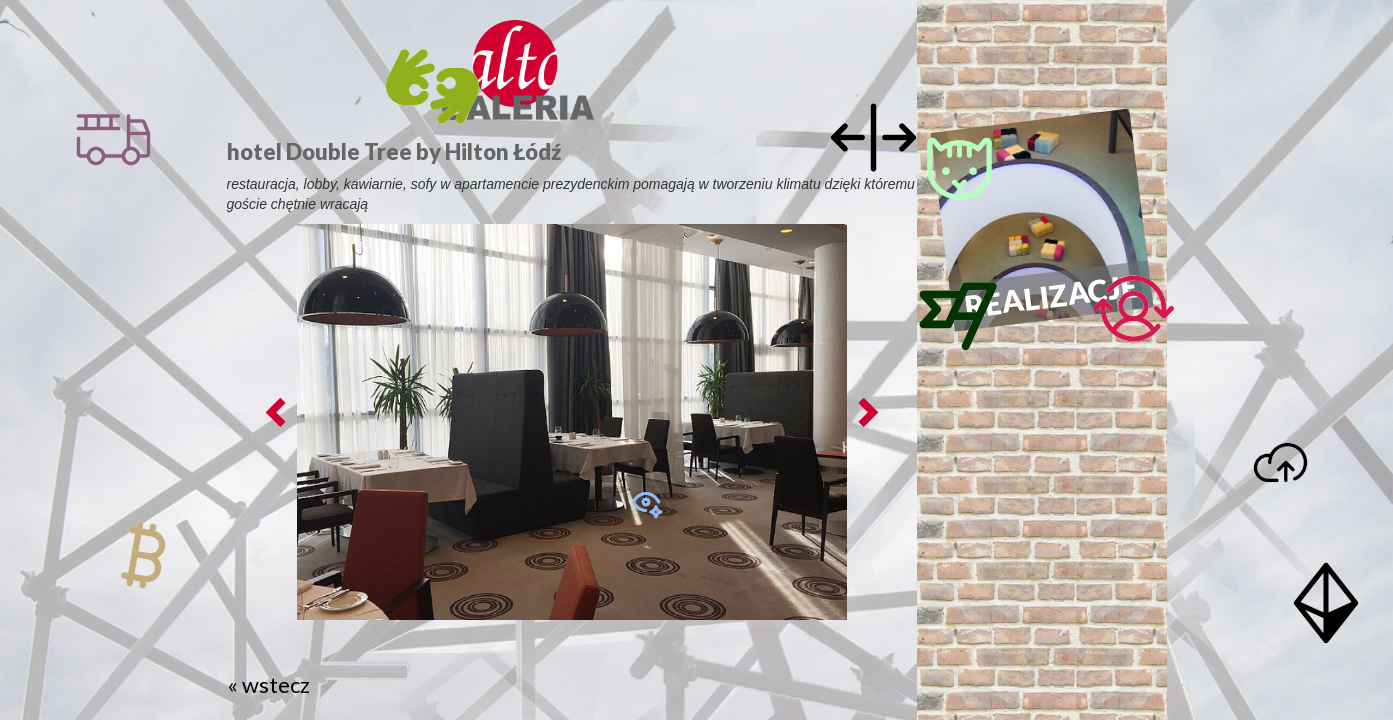 This screenshot has width=1393, height=720. I want to click on switch between user accounts, so click(1133, 308).